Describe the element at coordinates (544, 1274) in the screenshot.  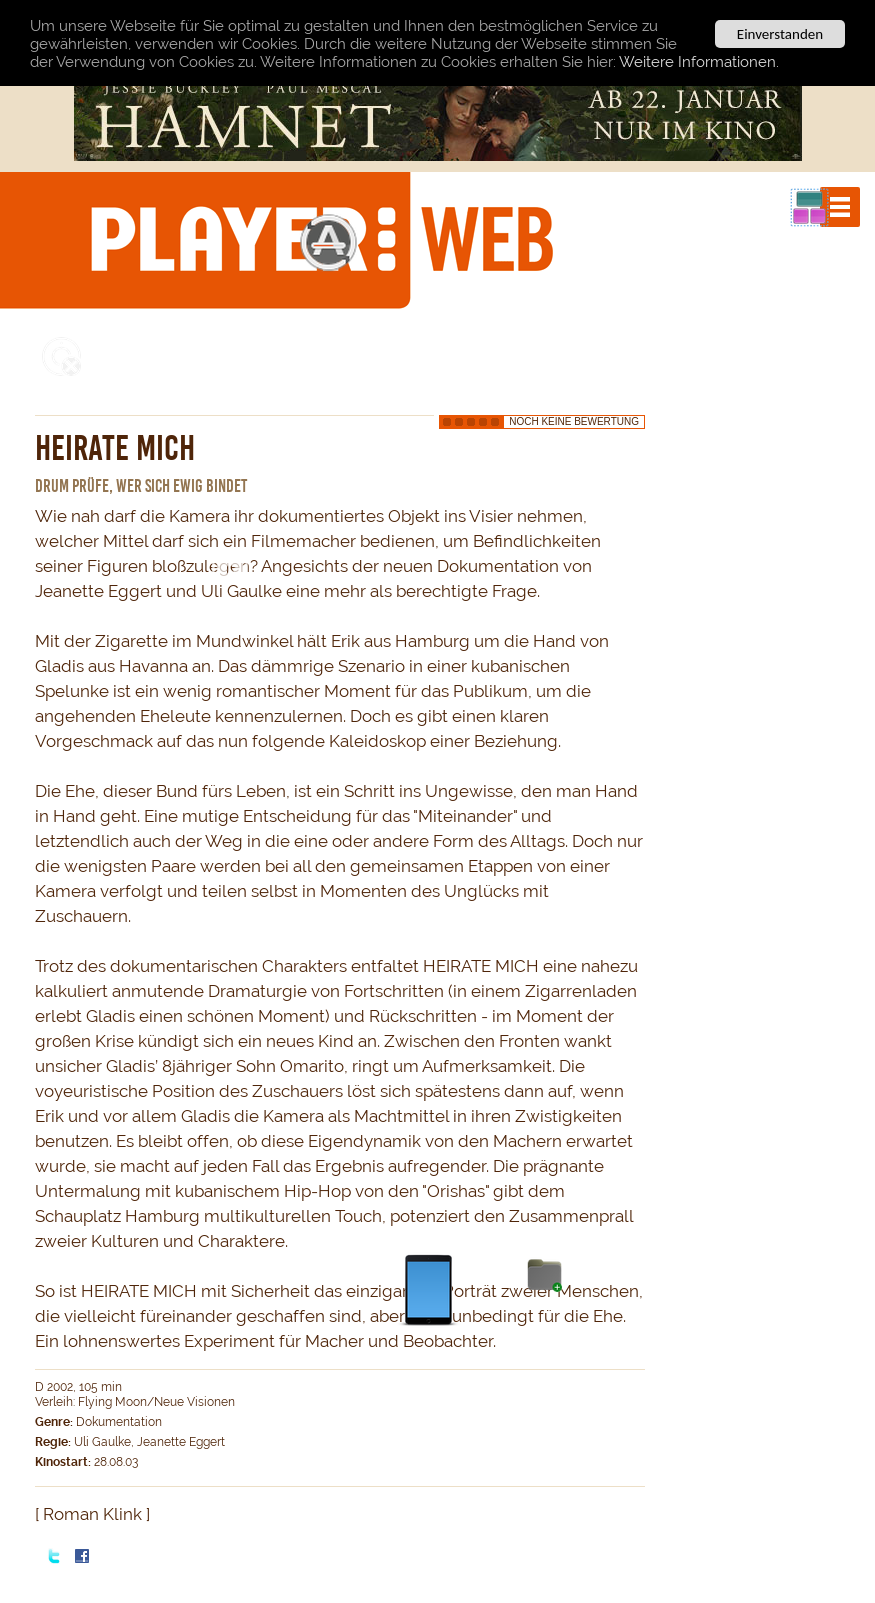
I see `create a new folder` at that location.